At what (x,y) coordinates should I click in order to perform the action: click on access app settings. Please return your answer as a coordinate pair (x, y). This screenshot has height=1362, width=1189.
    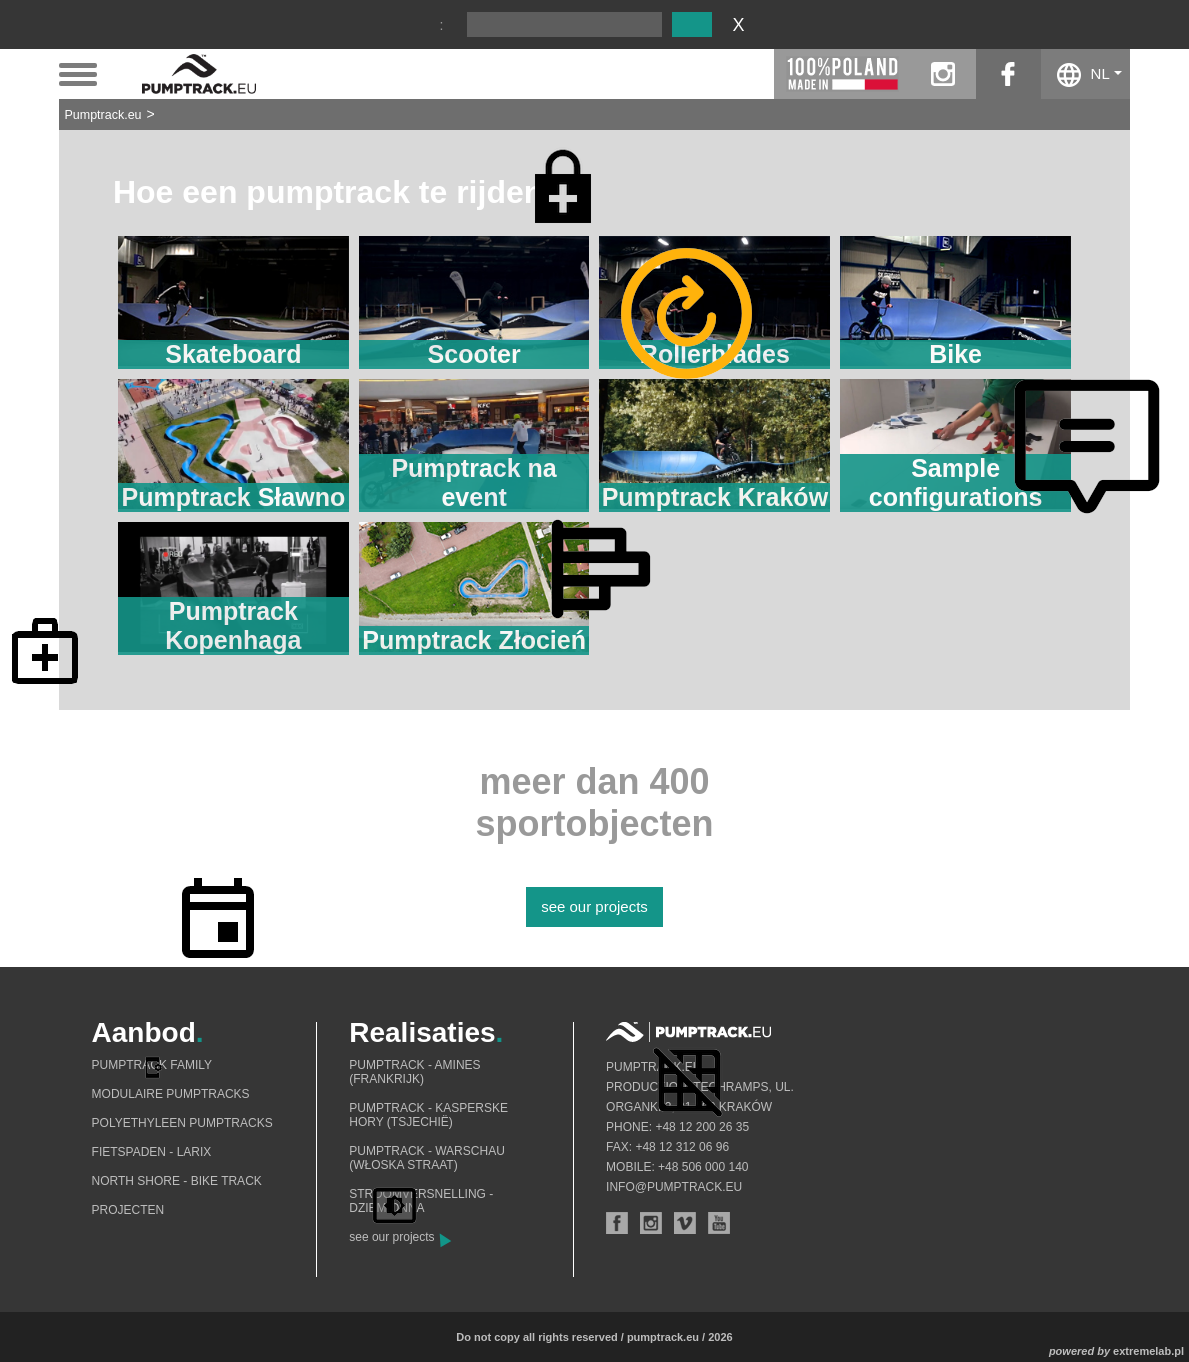
    Looking at the image, I should click on (152, 1067).